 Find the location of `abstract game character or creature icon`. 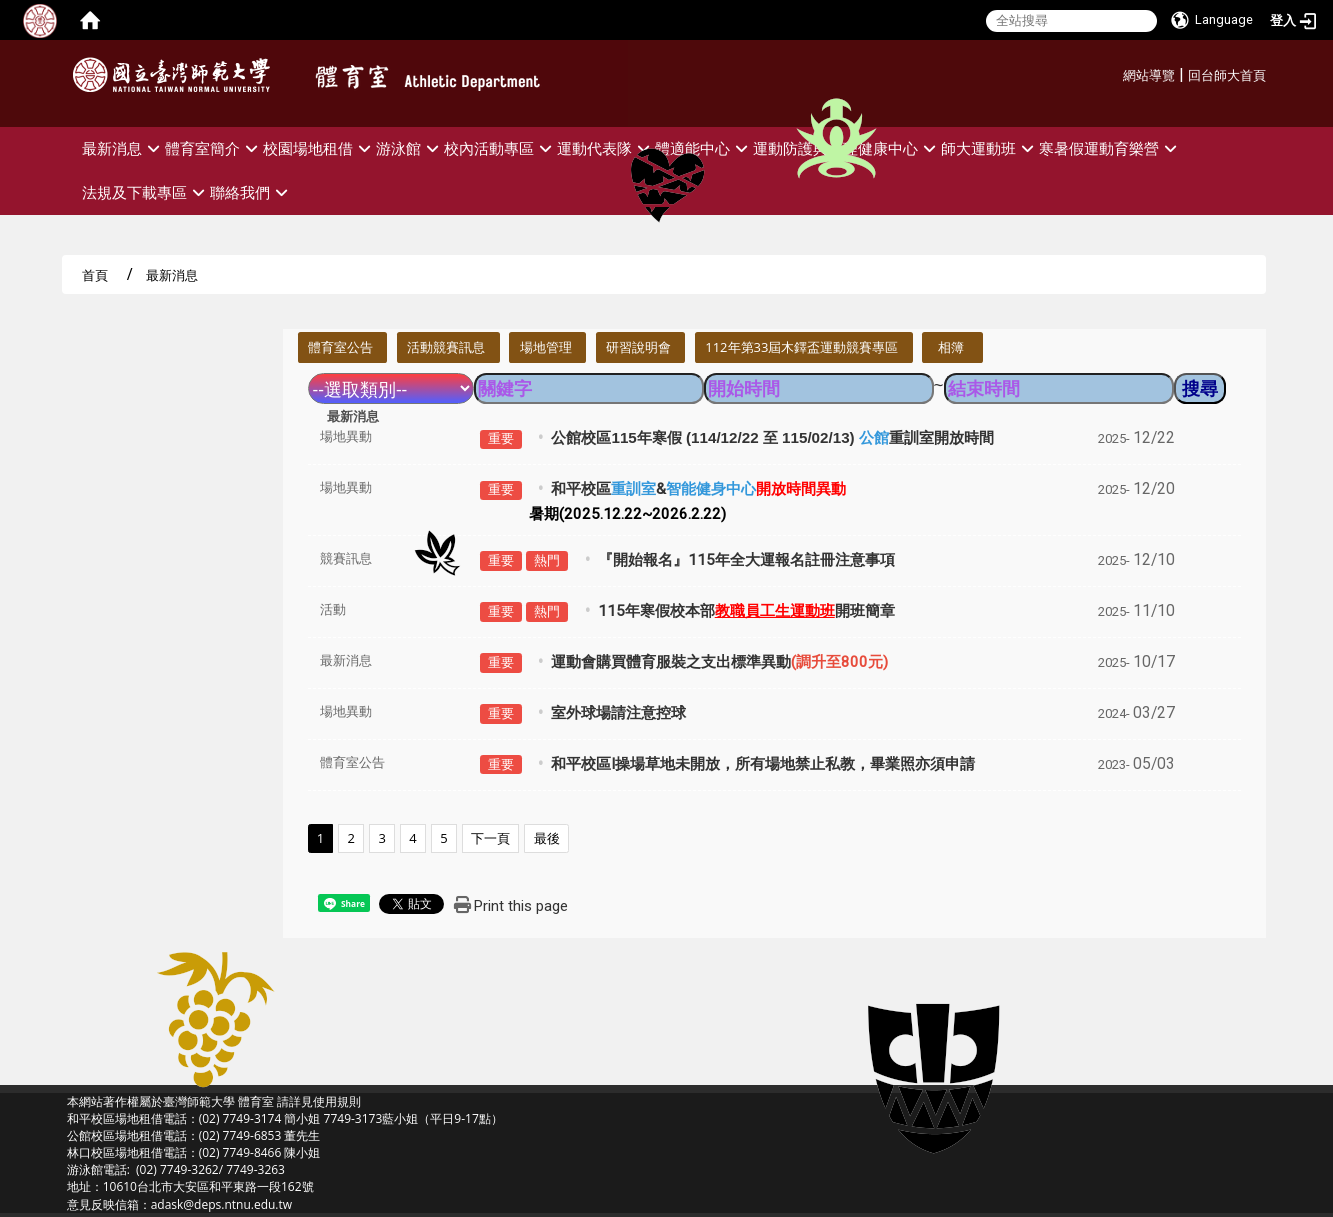

abstract game character or creature icon is located at coordinates (836, 138).